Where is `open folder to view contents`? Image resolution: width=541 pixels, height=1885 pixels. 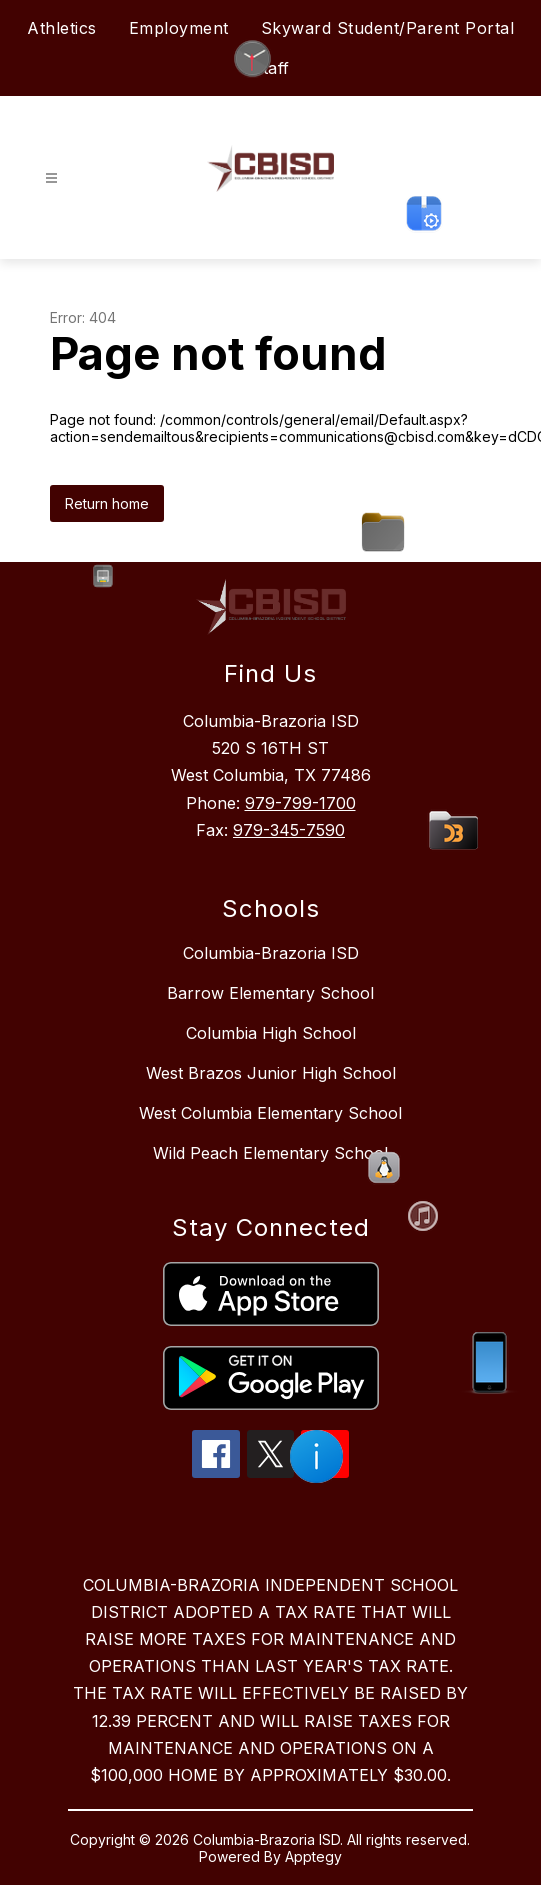
open folder to view contents is located at coordinates (383, 532).